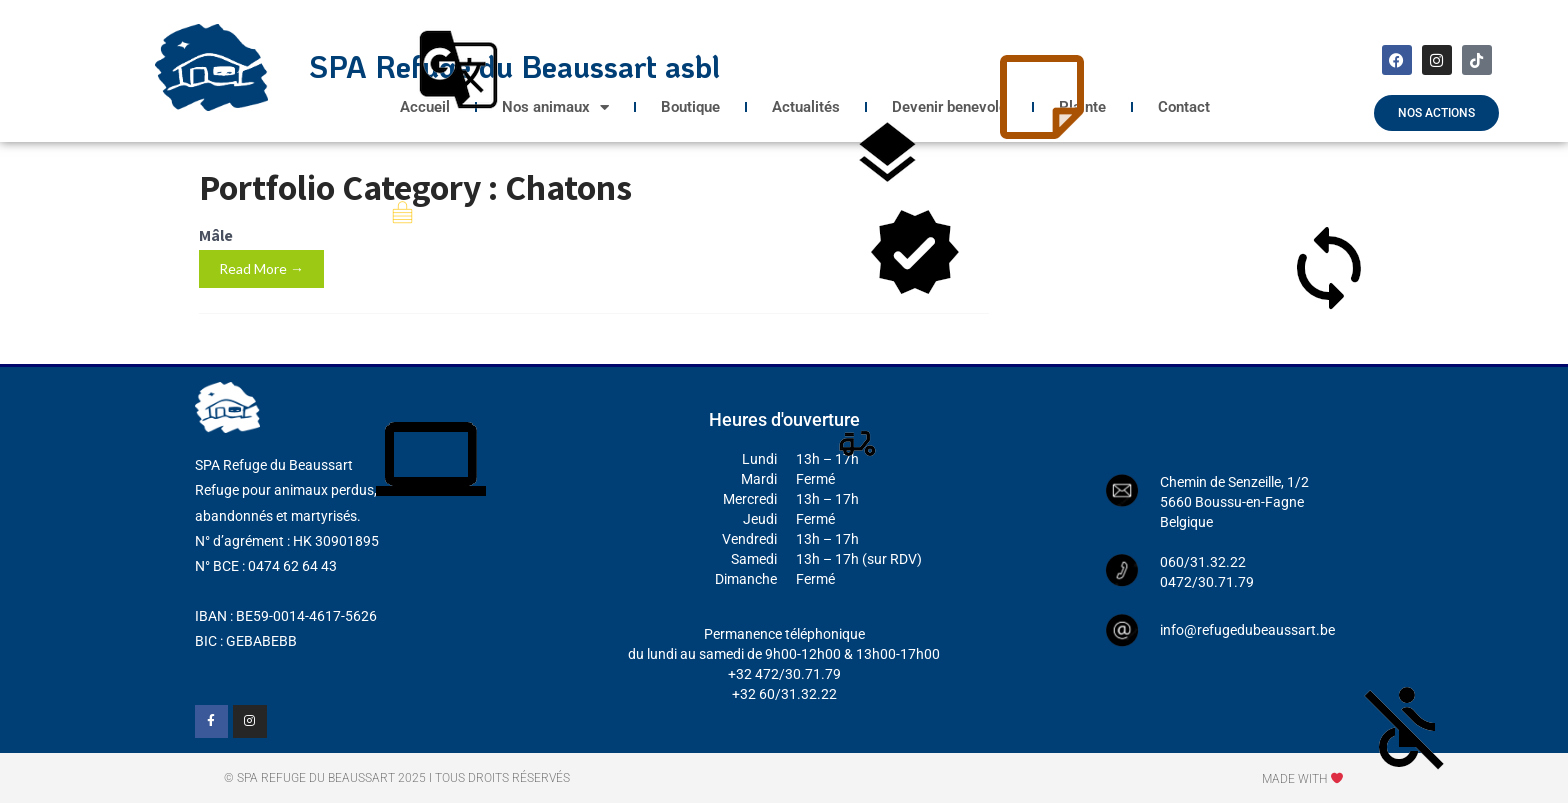  What do you see at coordinates (1329, 268) in the screenshot?
I see `repeat or loop playback` at bounding box center [1329, 268].